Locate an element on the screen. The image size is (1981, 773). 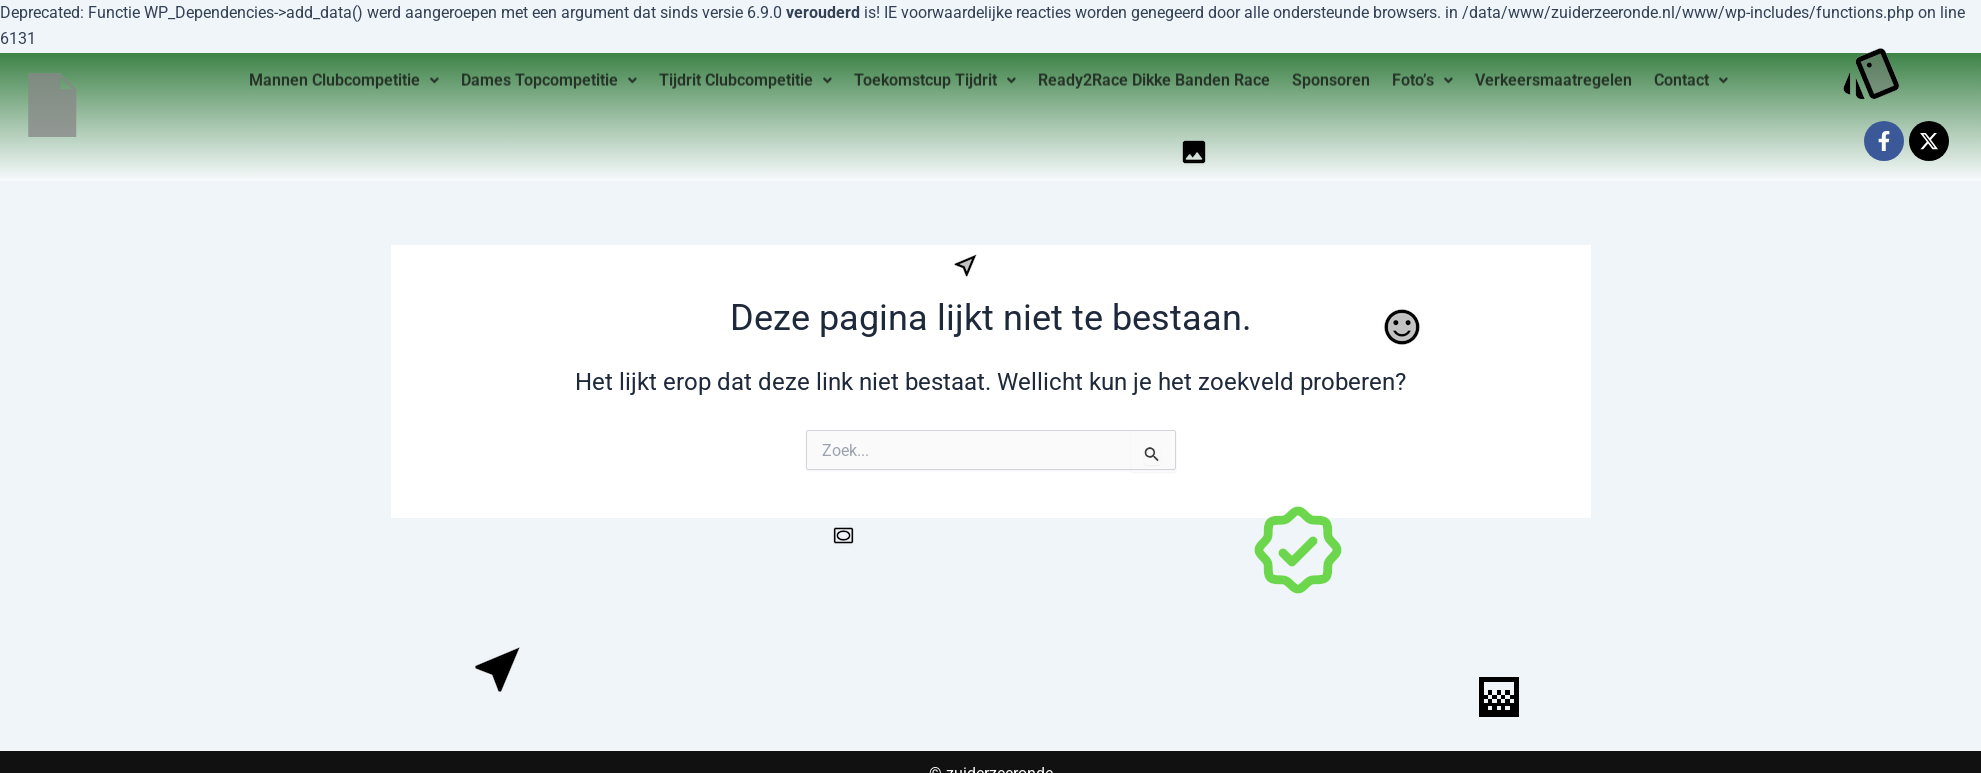
apply vignette effect to photo is located at coordinates (843, 535).